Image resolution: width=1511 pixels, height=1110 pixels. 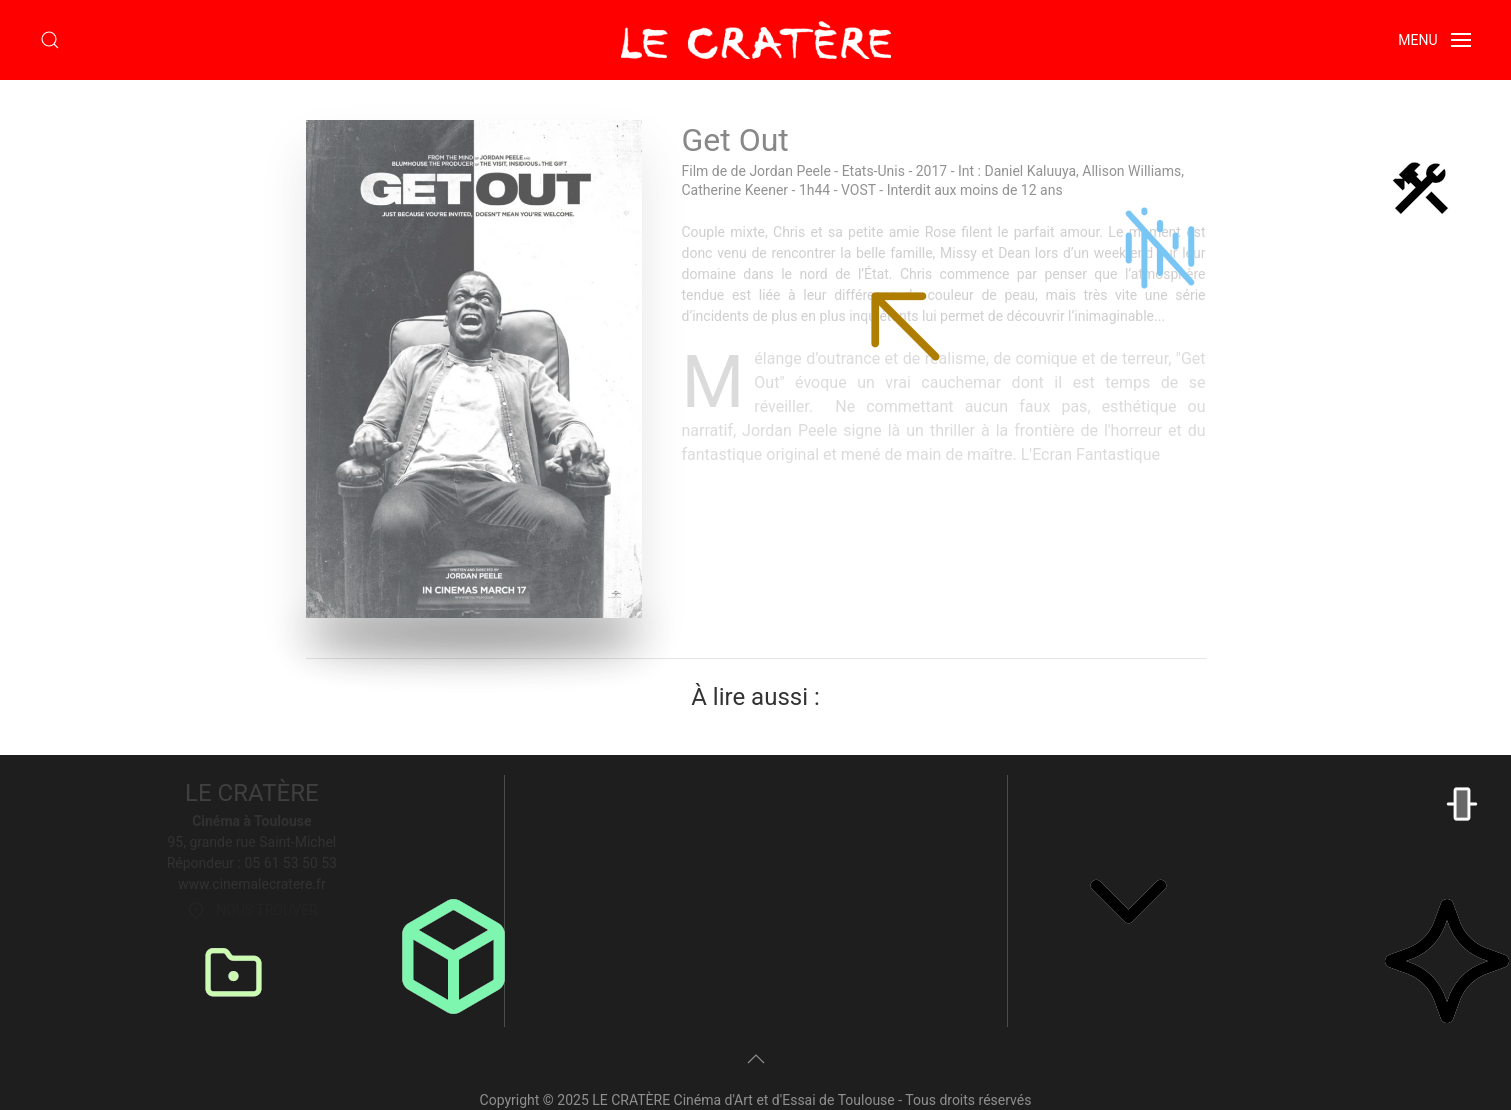 I want to click on view package or dependency details, so click(x=453, y=956).